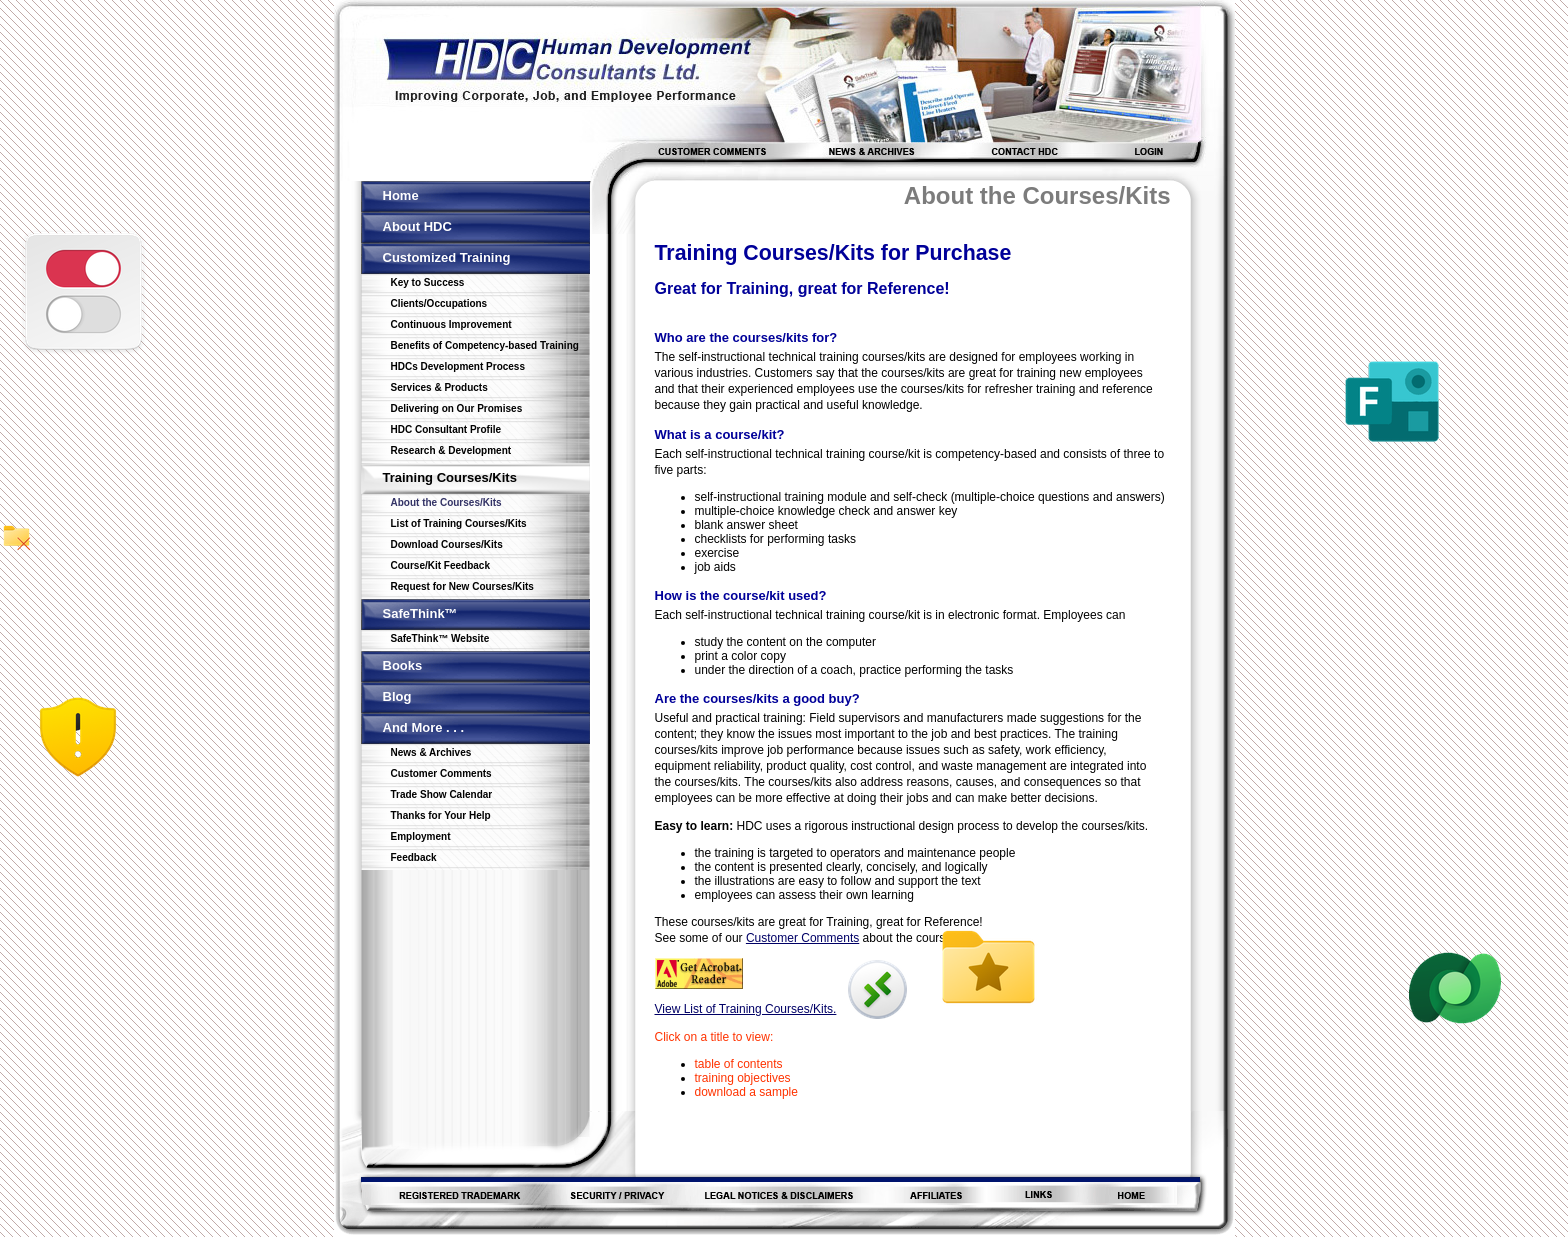 The image size is (1568, 1237). Describe the element at coordinates (988, 969) in the screenshot. I see `open your favorites folder` at that location.